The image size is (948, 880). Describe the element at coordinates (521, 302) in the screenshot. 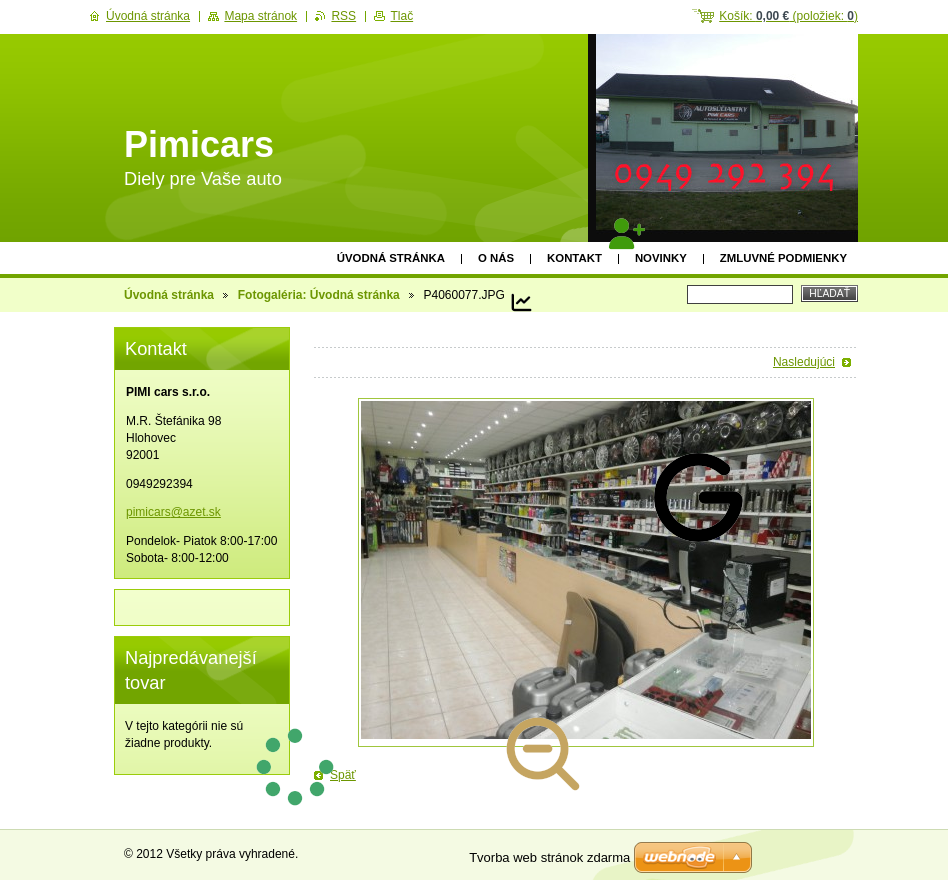

I see `view analytics or statistics` at that location.